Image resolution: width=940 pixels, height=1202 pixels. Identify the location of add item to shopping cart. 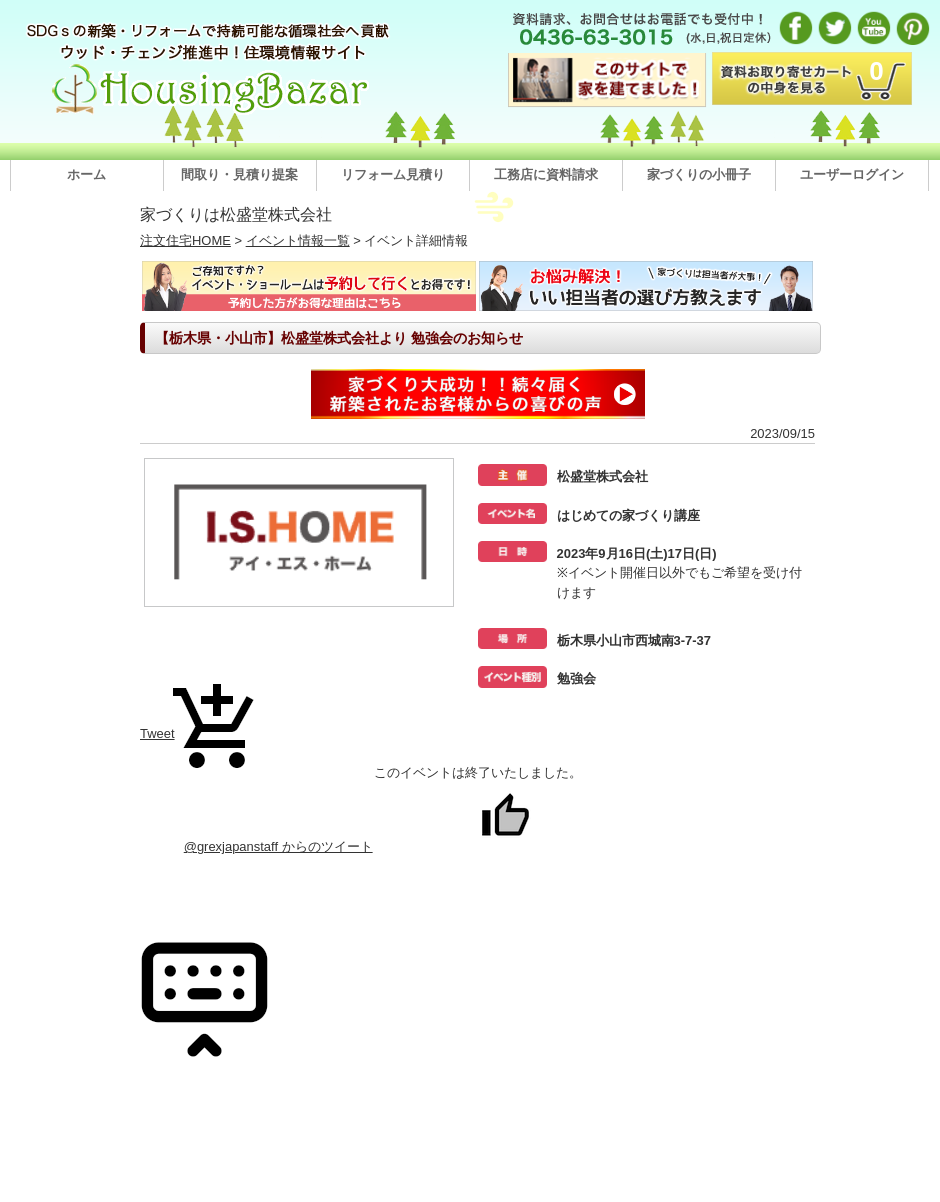
(217, 728).